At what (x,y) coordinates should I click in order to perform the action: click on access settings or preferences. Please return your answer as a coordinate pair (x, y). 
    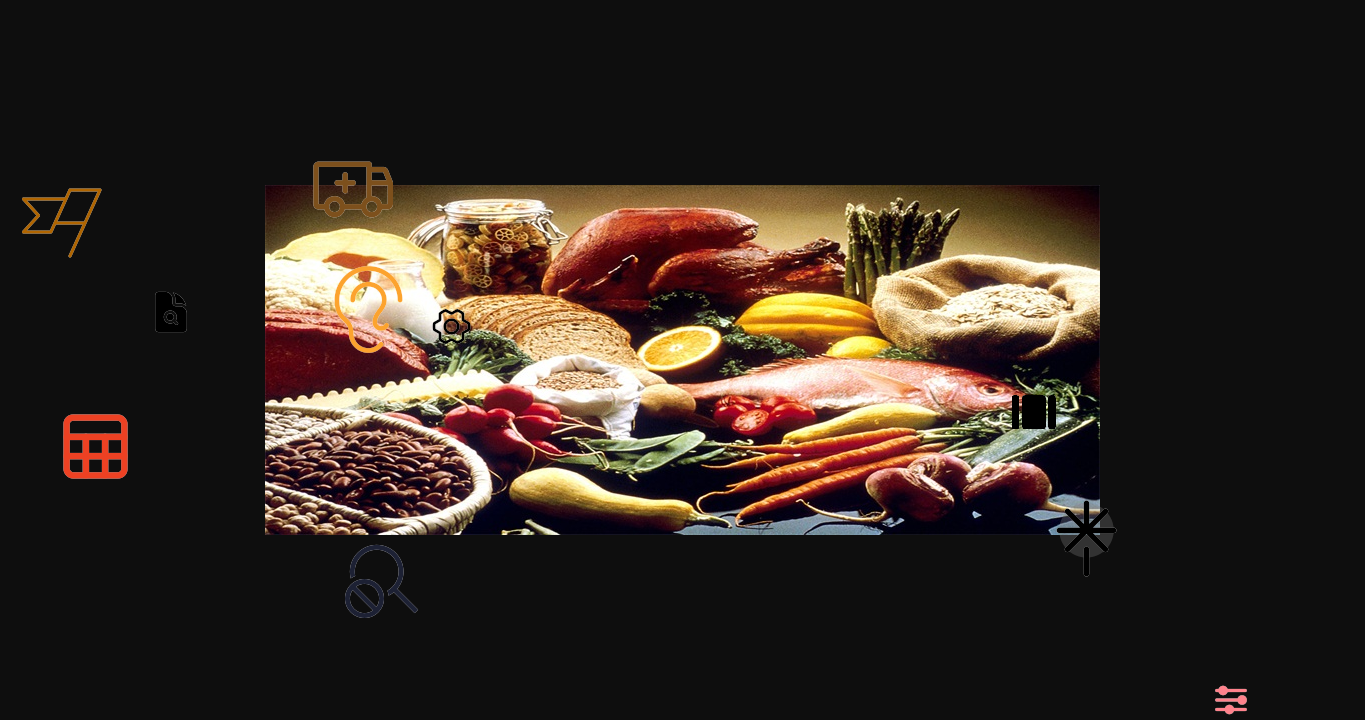
    Looking at the image, I should click on (451, 326).